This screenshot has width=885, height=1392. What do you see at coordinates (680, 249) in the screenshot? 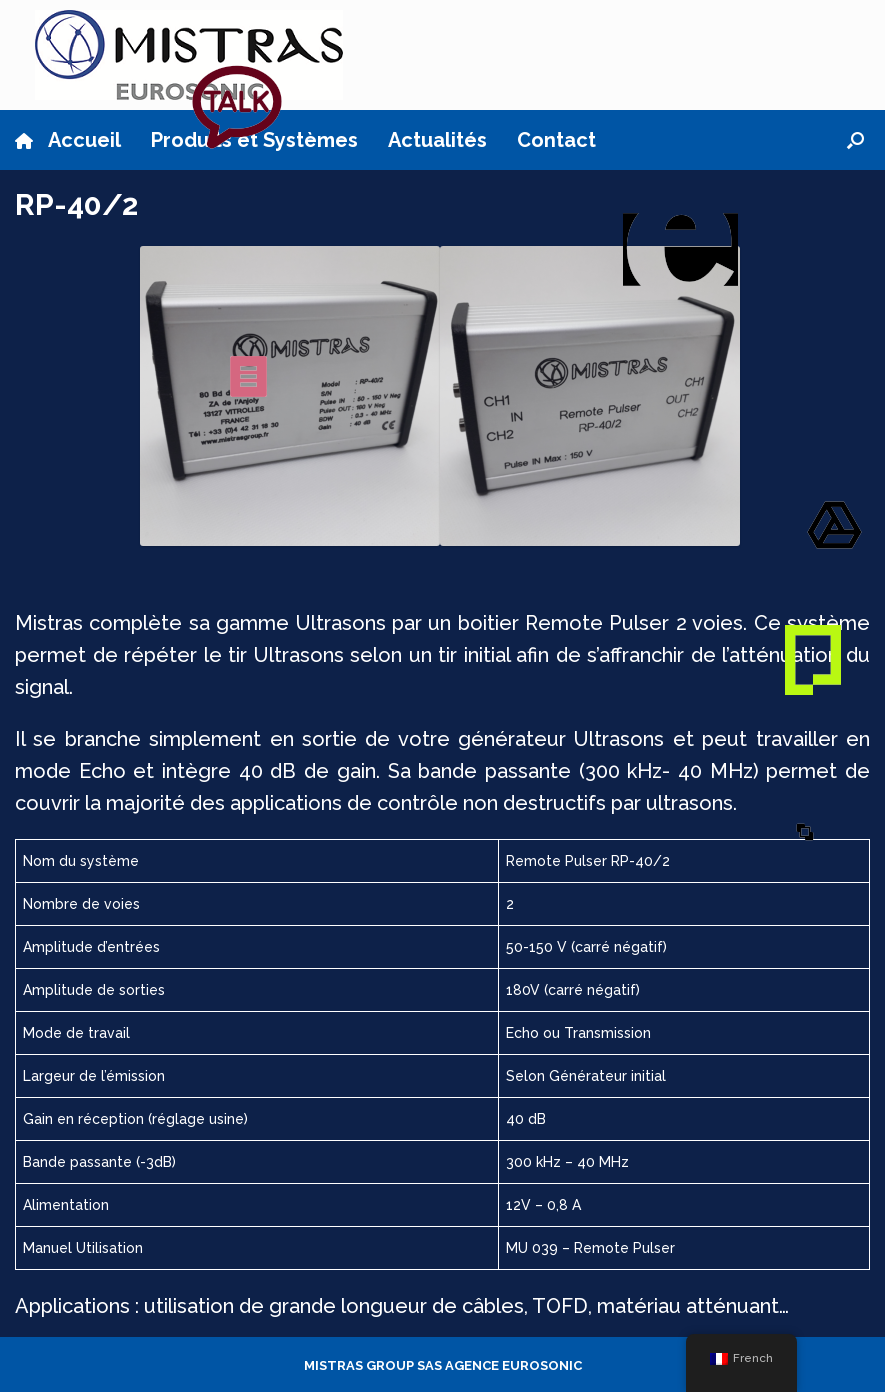
I see `erlang programming language logo` at bounding box center [680, 249].